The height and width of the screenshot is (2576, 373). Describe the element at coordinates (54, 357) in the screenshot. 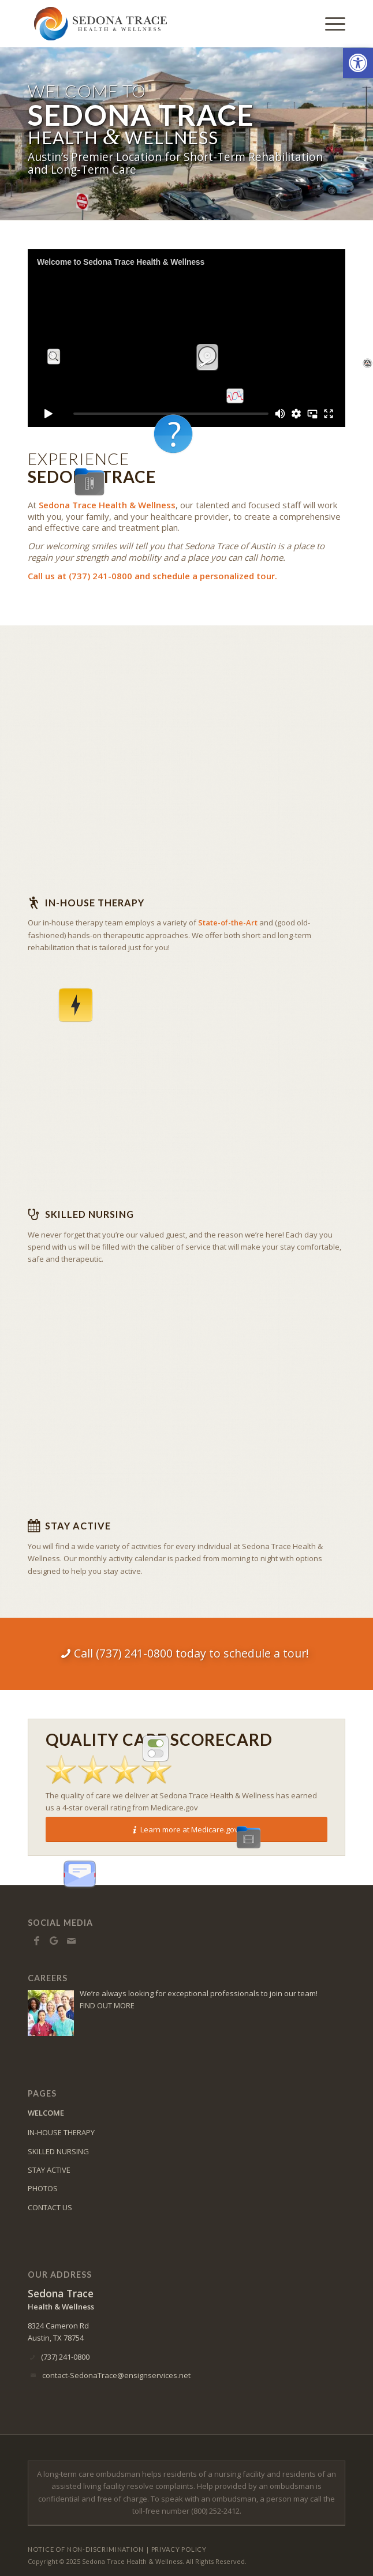

I see `open document viewer application` at that location.